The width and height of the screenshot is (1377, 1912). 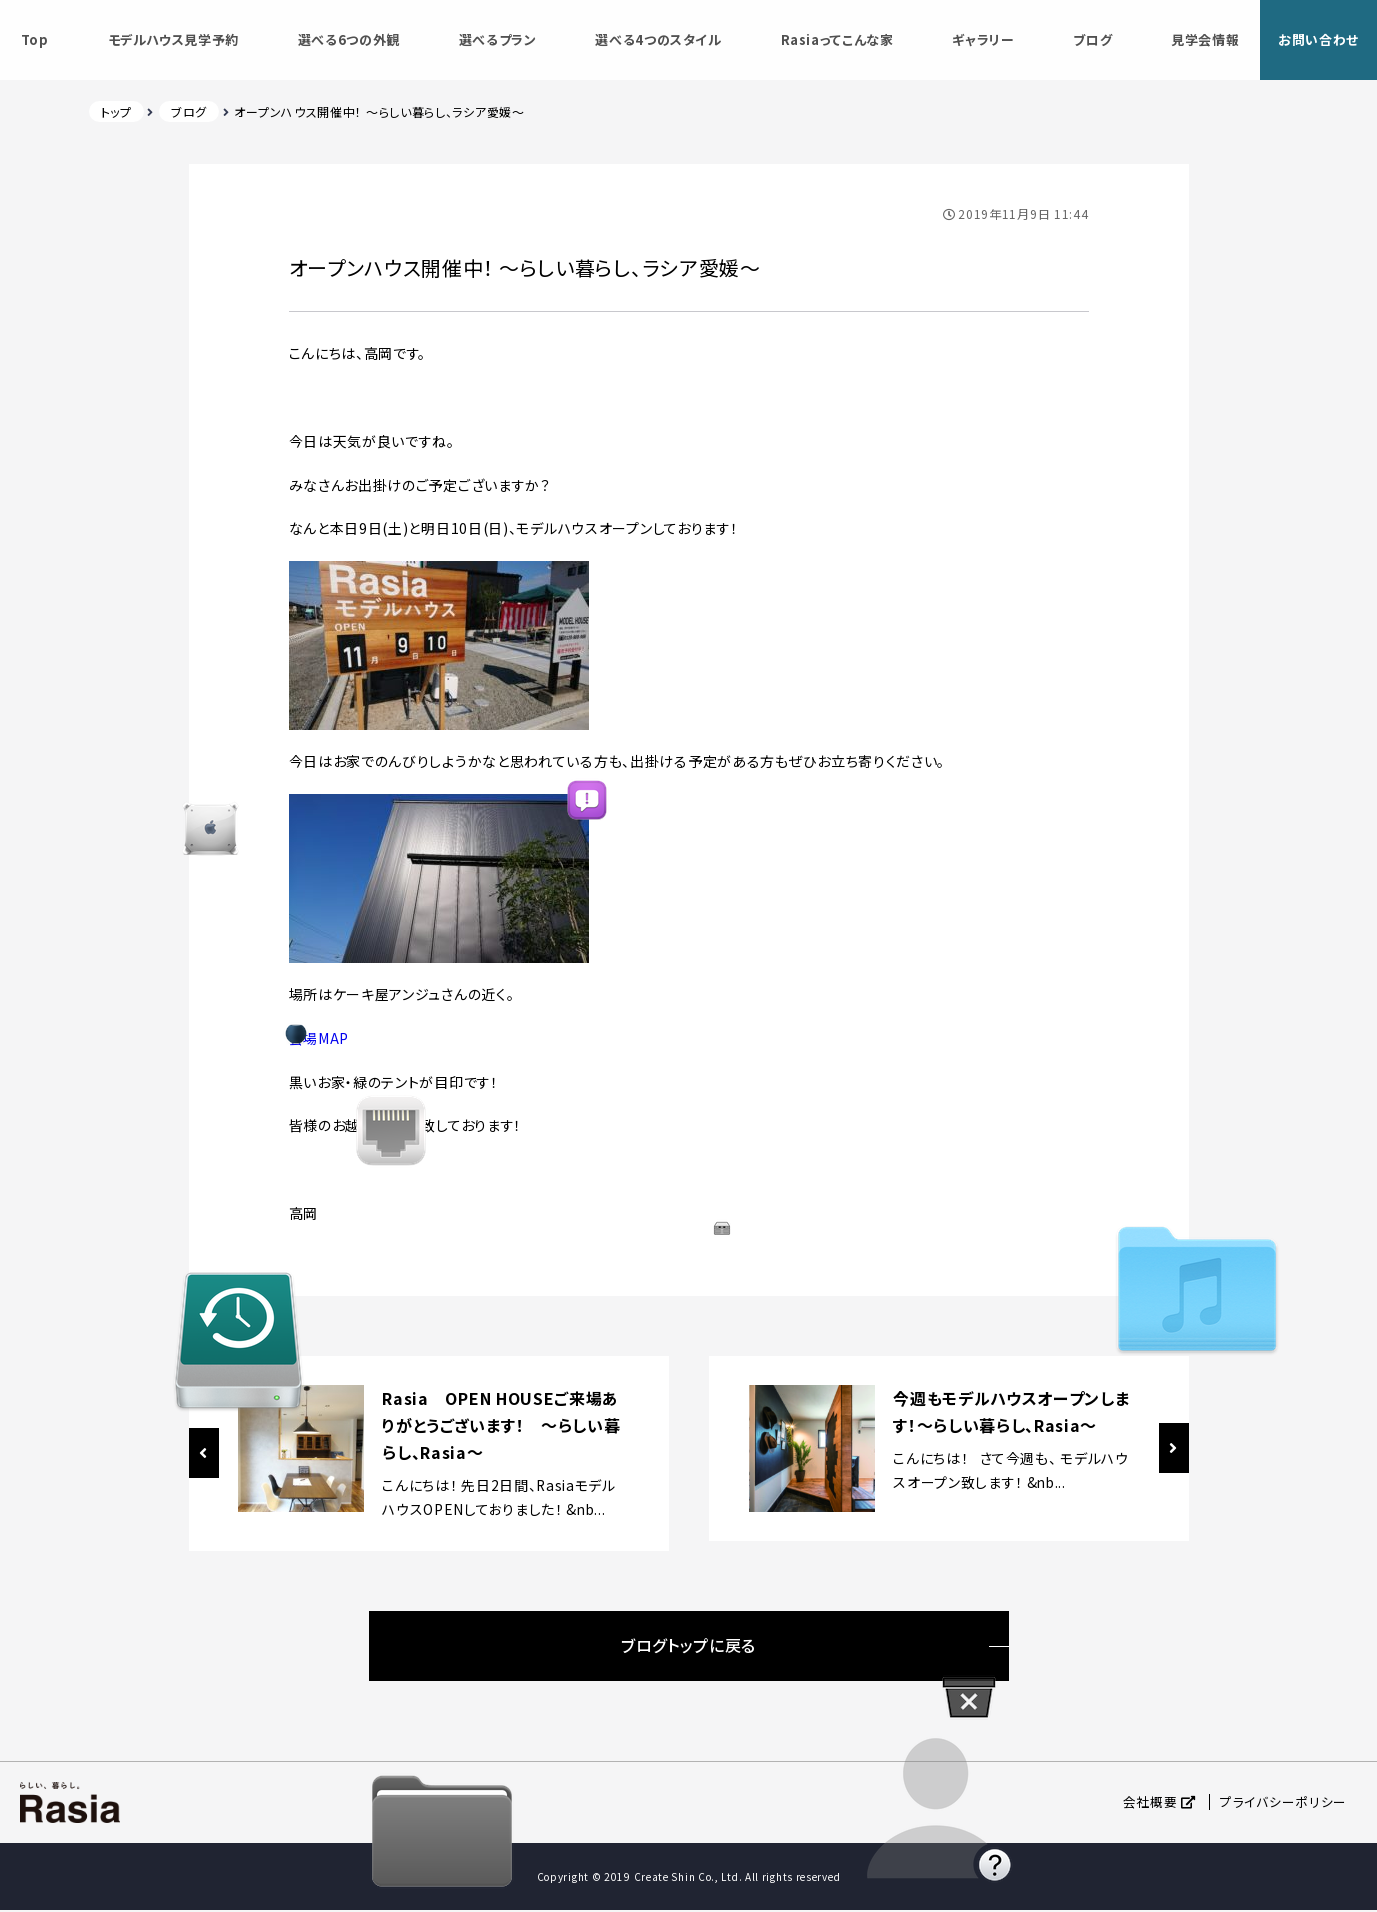 What do you see at coordinates (1197, 1289) in the screenshot?
I see `open your music folder` at bounding box center [1197, 1289].